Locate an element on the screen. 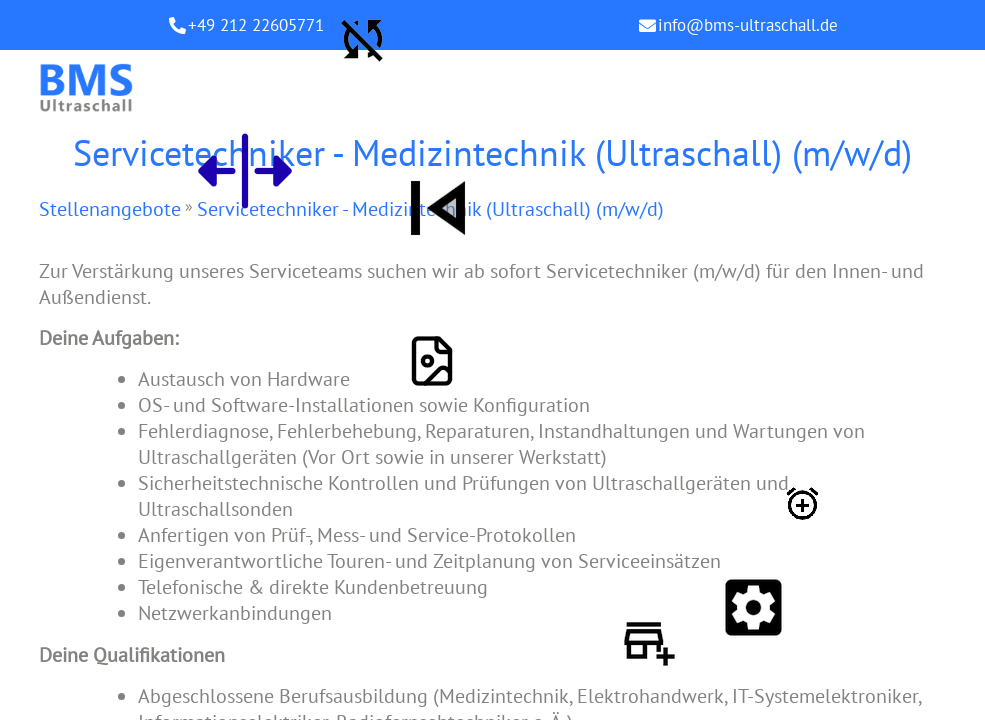 Image resolution: width=985 pixels, height=720 pixels. add a new alarm is located at coordinates (802, 503).